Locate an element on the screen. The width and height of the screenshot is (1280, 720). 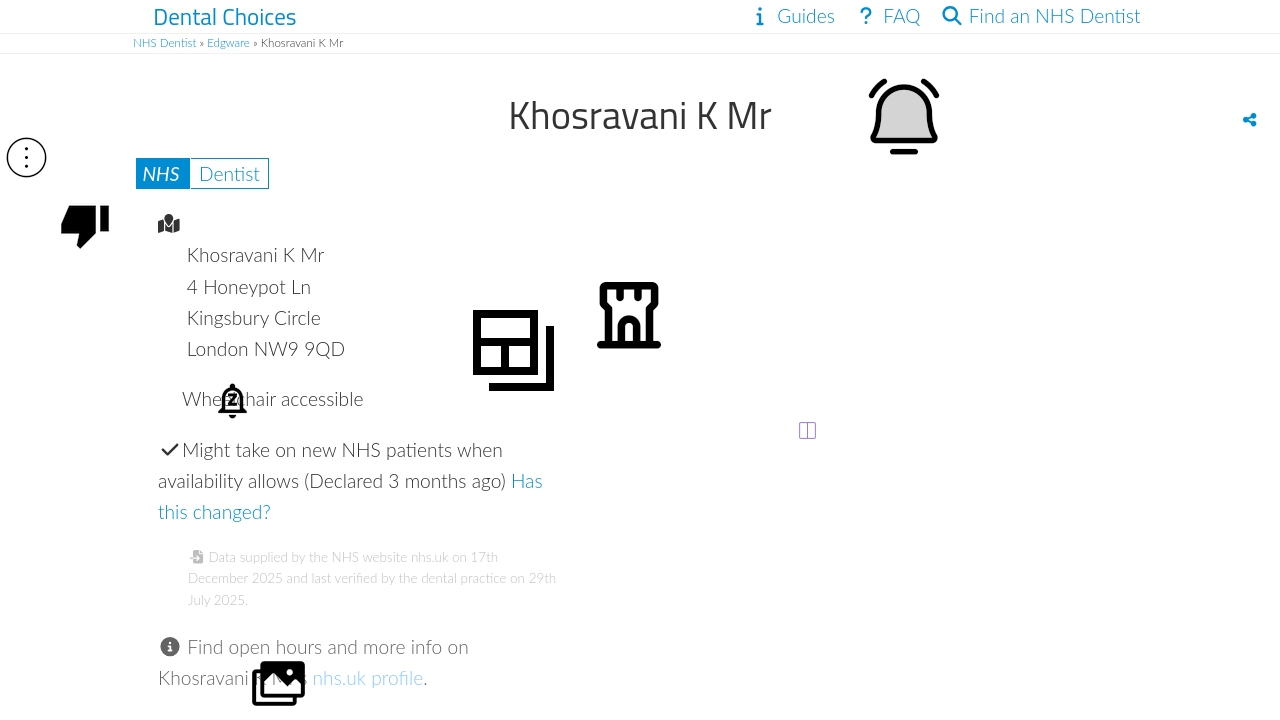
dislike or downvote content is located at coordinates (85, 225).